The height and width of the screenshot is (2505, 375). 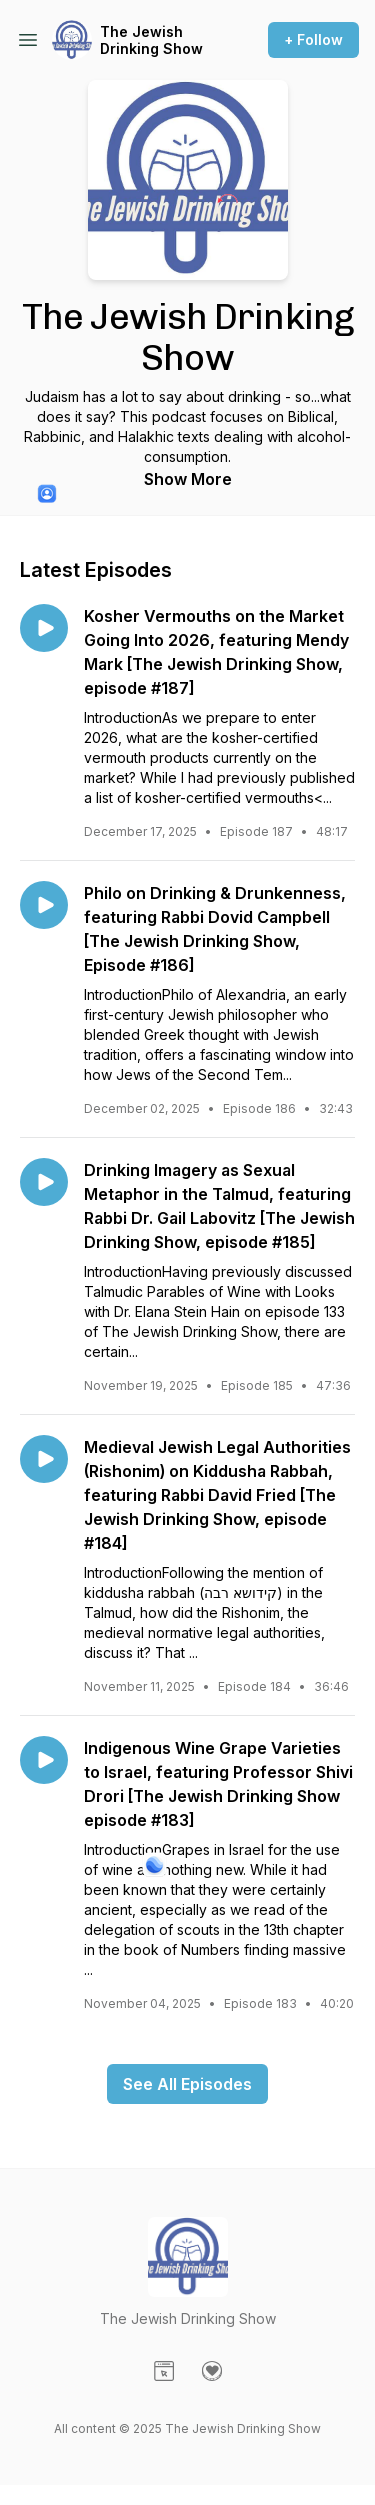 What do you see at coordinates (227, 198) in the screenshot?
I see `undo the last action` at bounding box center [227, 198].